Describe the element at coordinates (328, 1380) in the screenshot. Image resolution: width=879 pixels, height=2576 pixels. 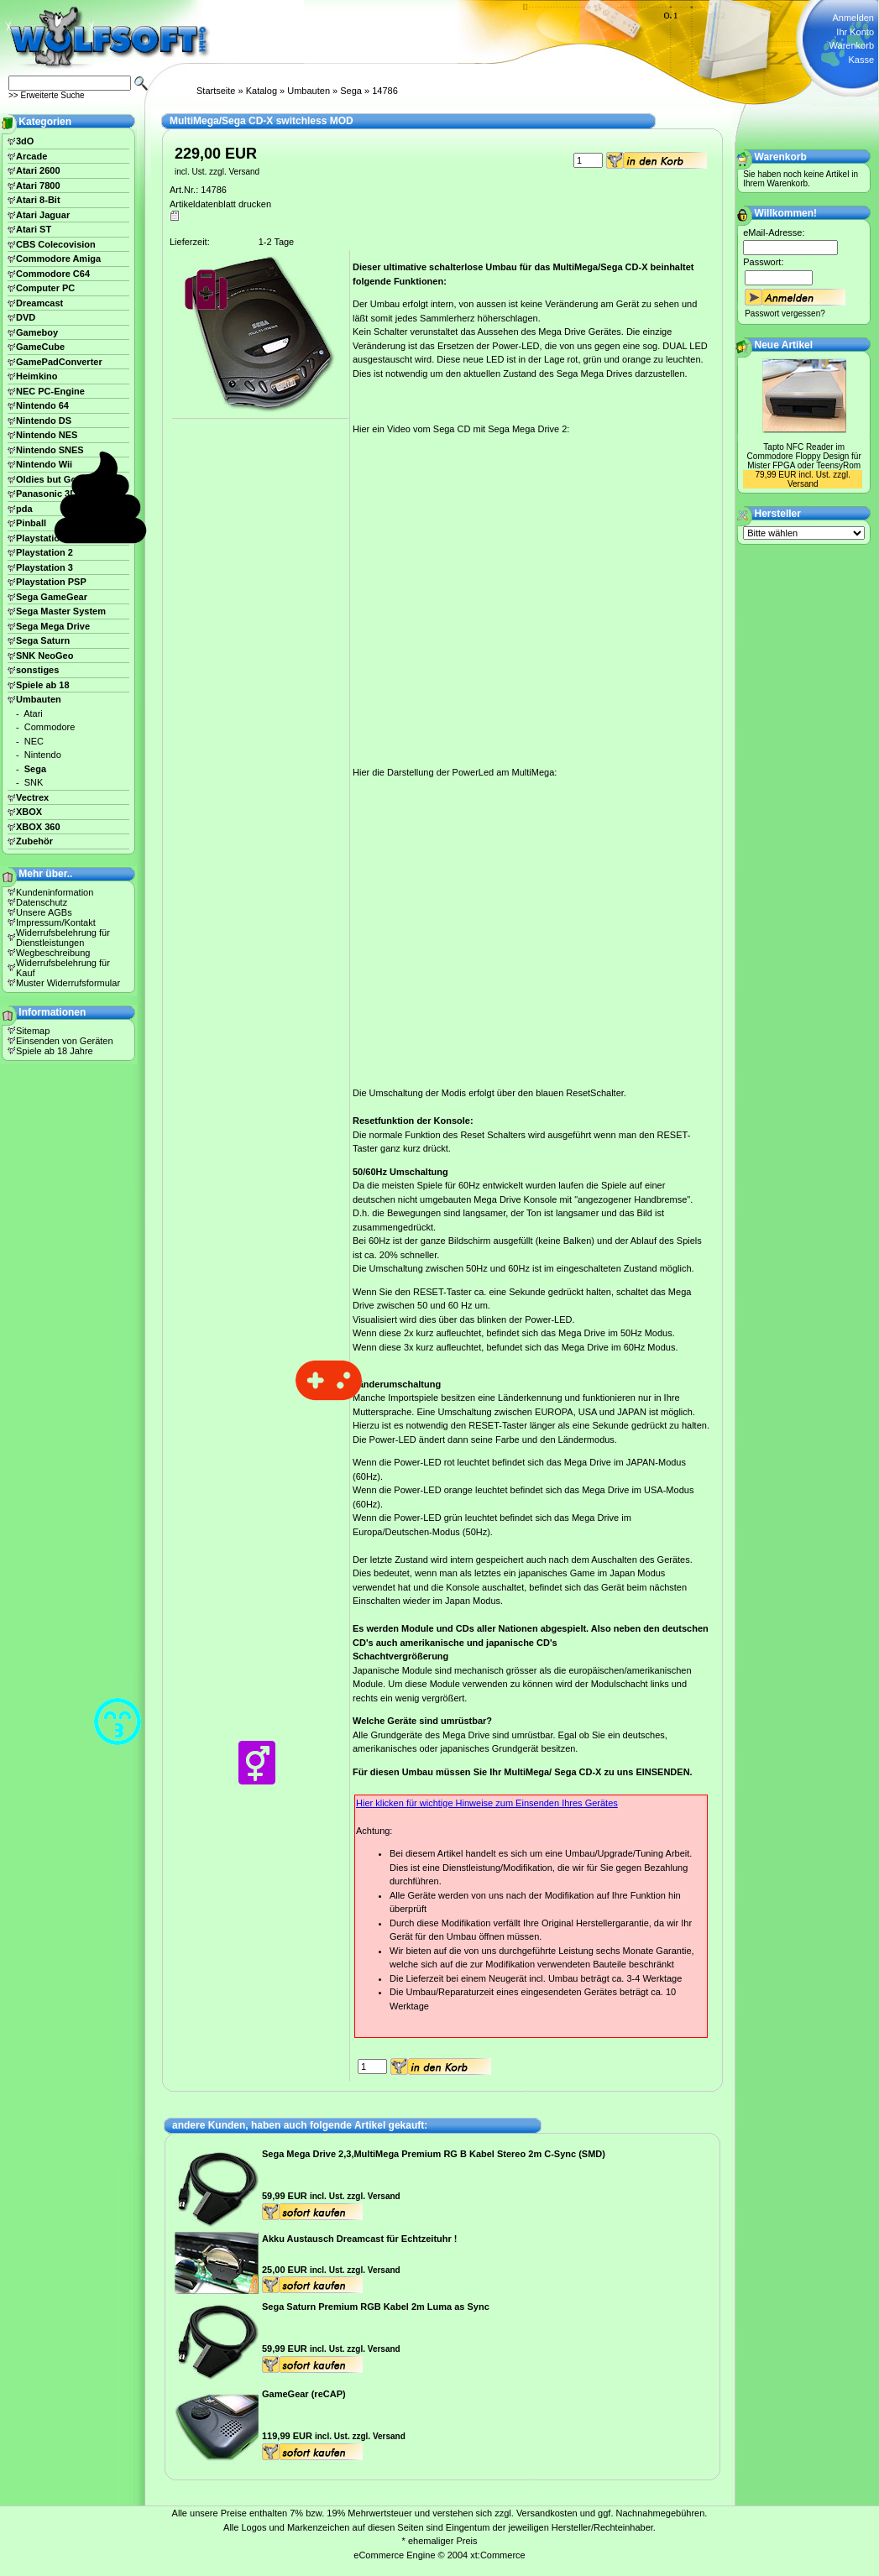
I see `access games or gaming features` at that location.